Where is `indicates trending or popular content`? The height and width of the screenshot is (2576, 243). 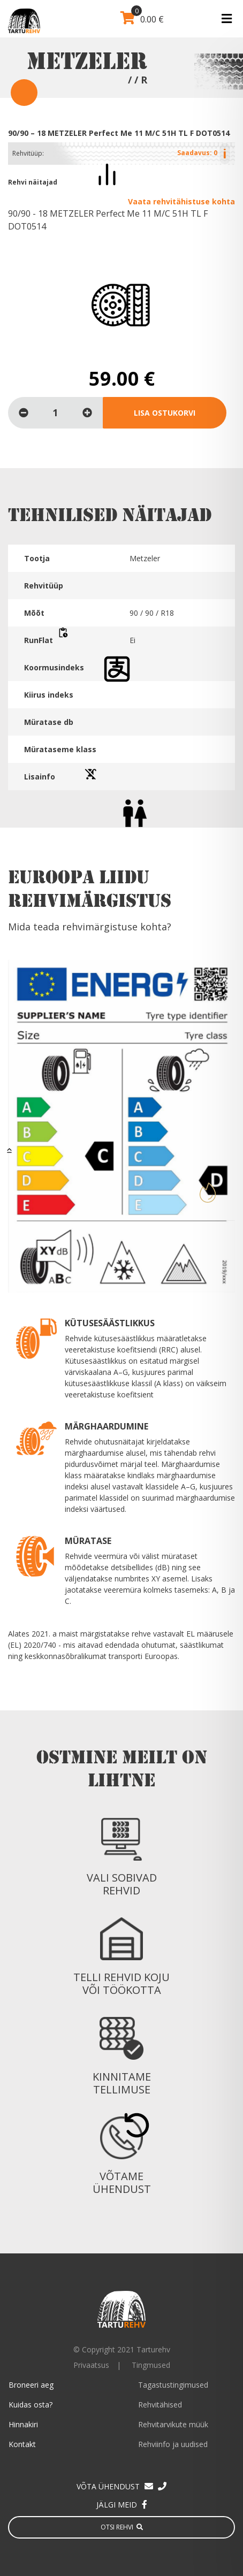 indicates trending or popular content is located at coordinates (208, 1193).